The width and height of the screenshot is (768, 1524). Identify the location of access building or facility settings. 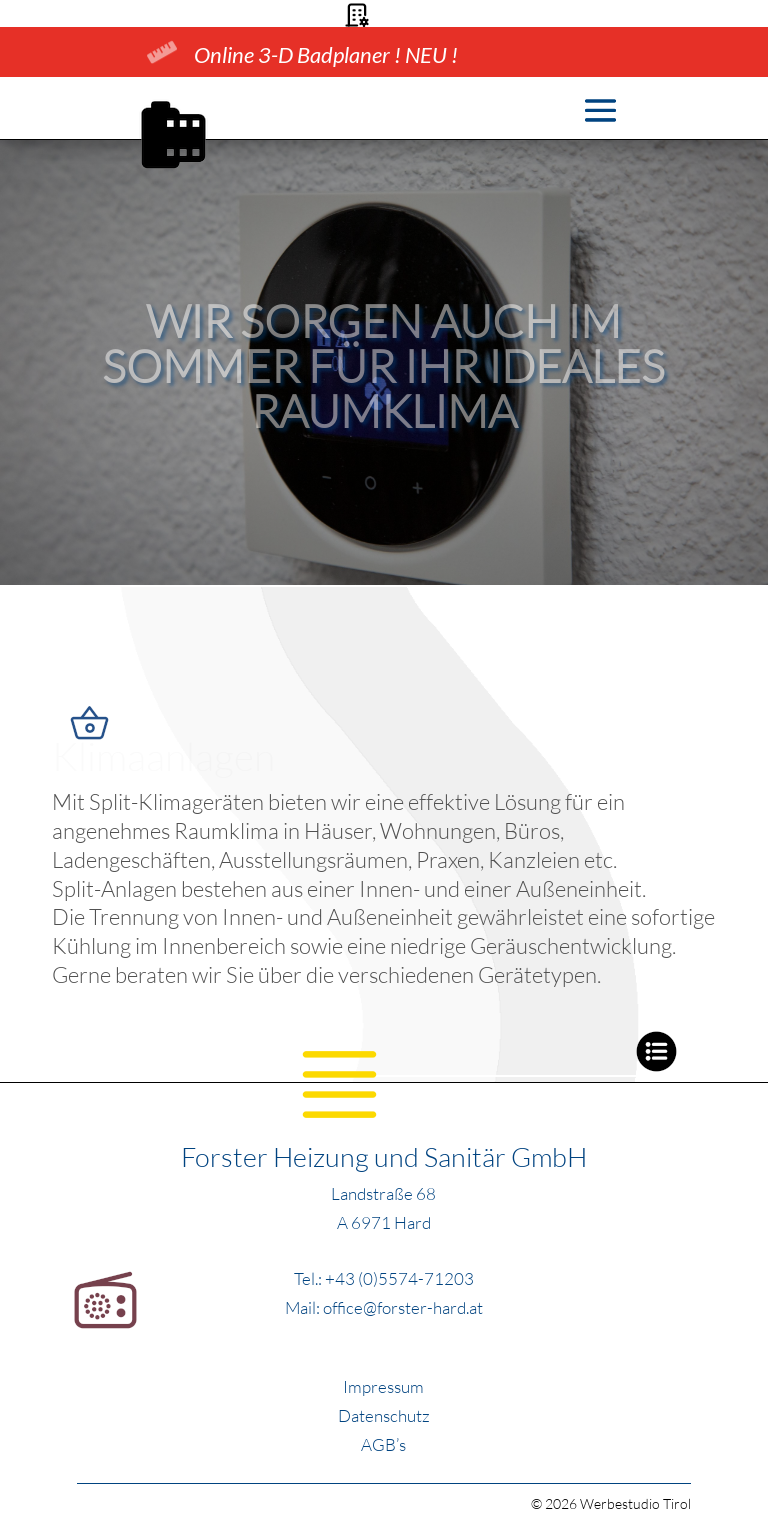
(357, 15).